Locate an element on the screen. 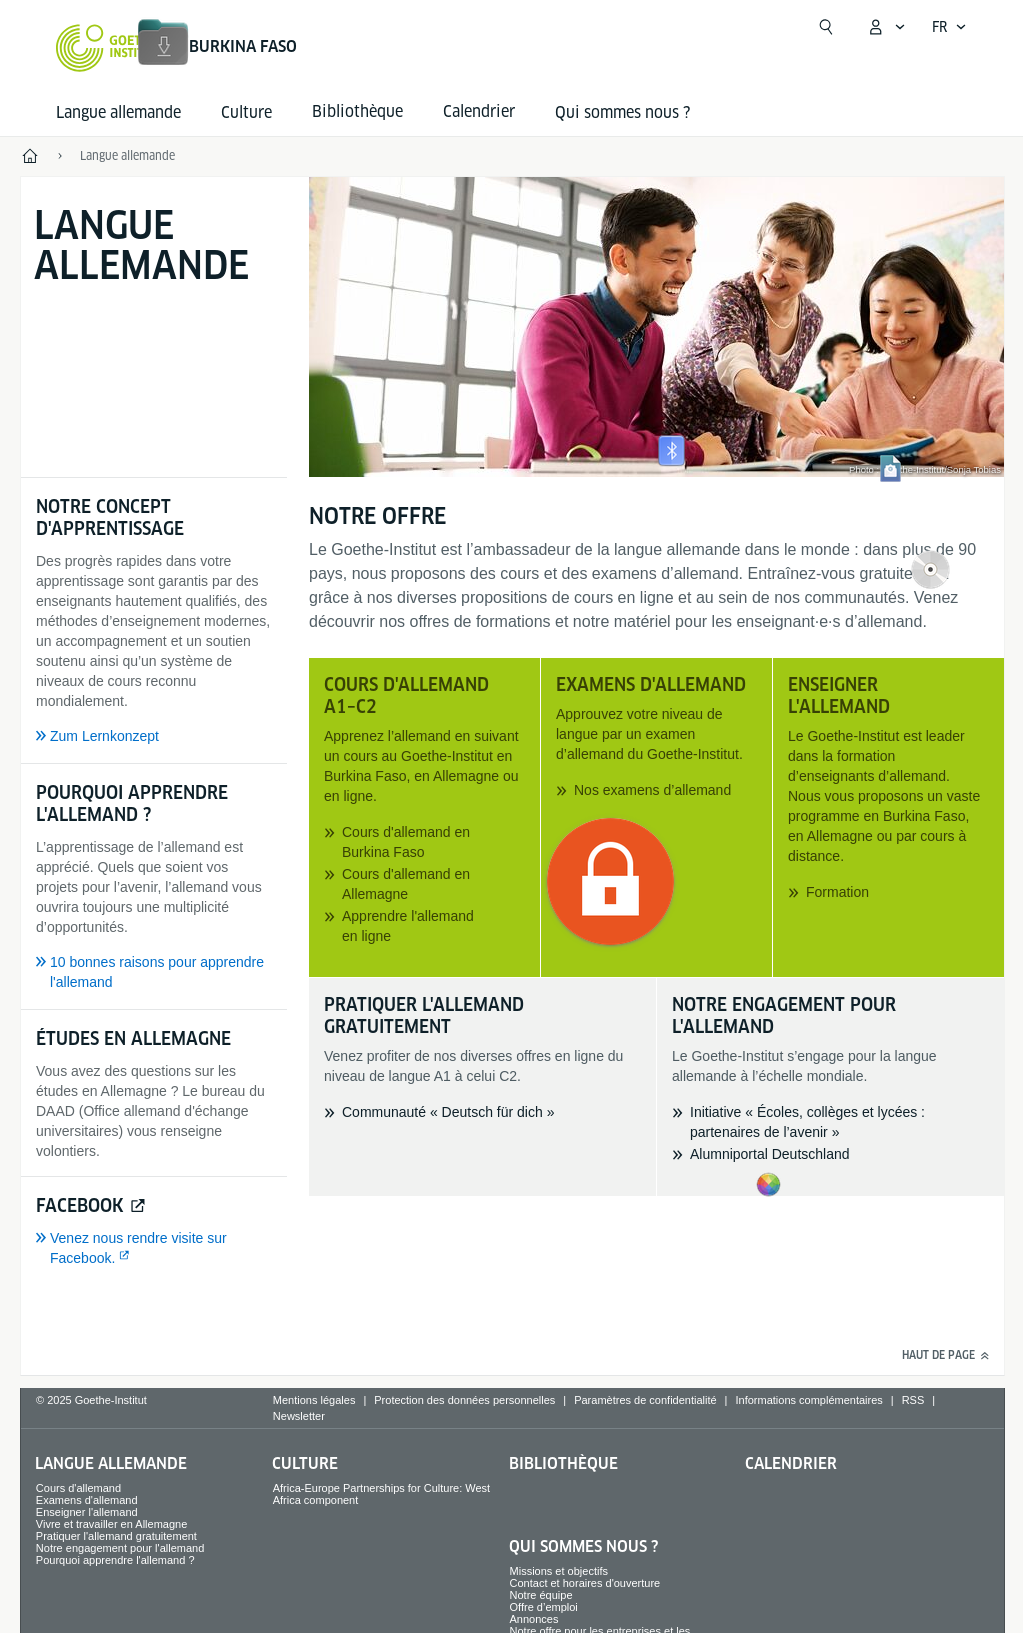 The height and width of the screenshot is (1633, 1023). access bluetooth settings is located at coordinates (671, 450).